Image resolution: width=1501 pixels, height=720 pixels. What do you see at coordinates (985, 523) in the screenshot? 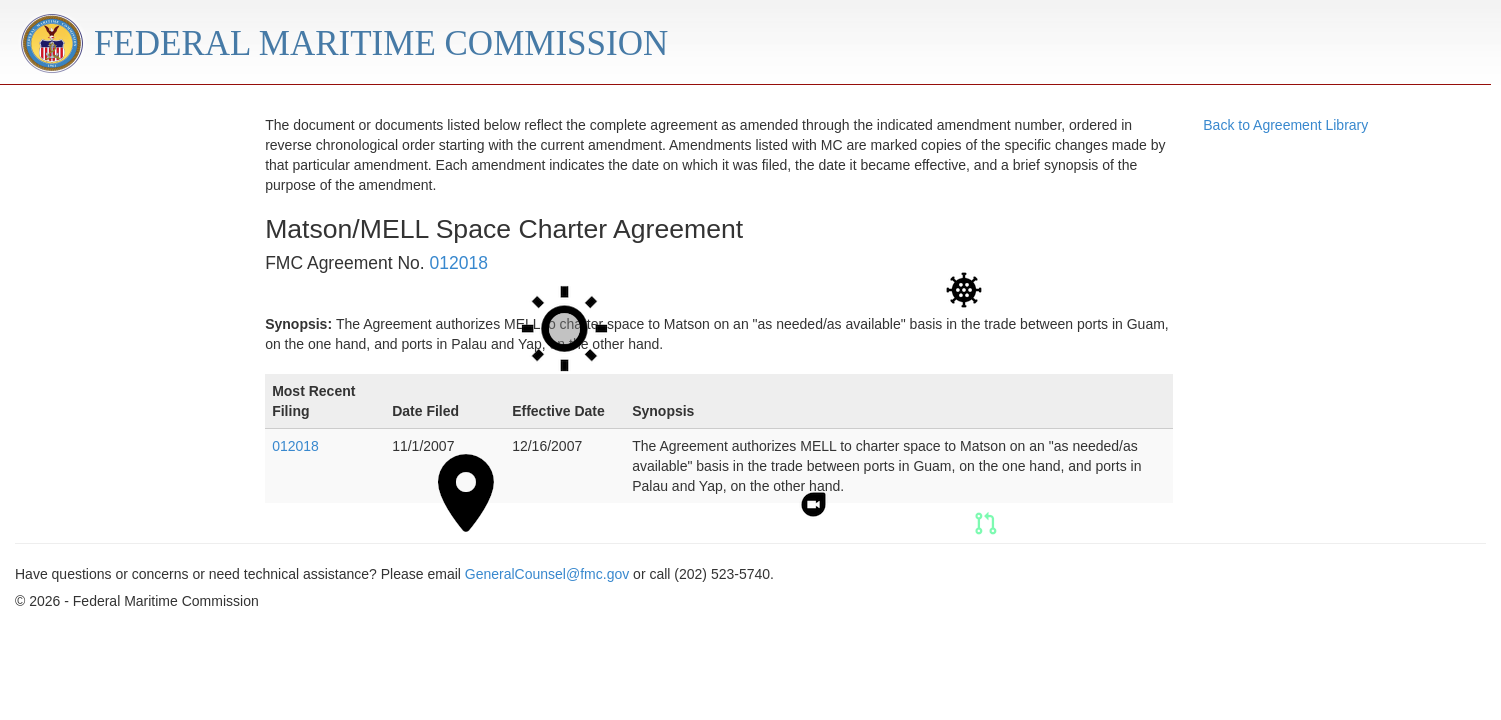
I see `create or view a git pull request` at bounding box center [985, 523].